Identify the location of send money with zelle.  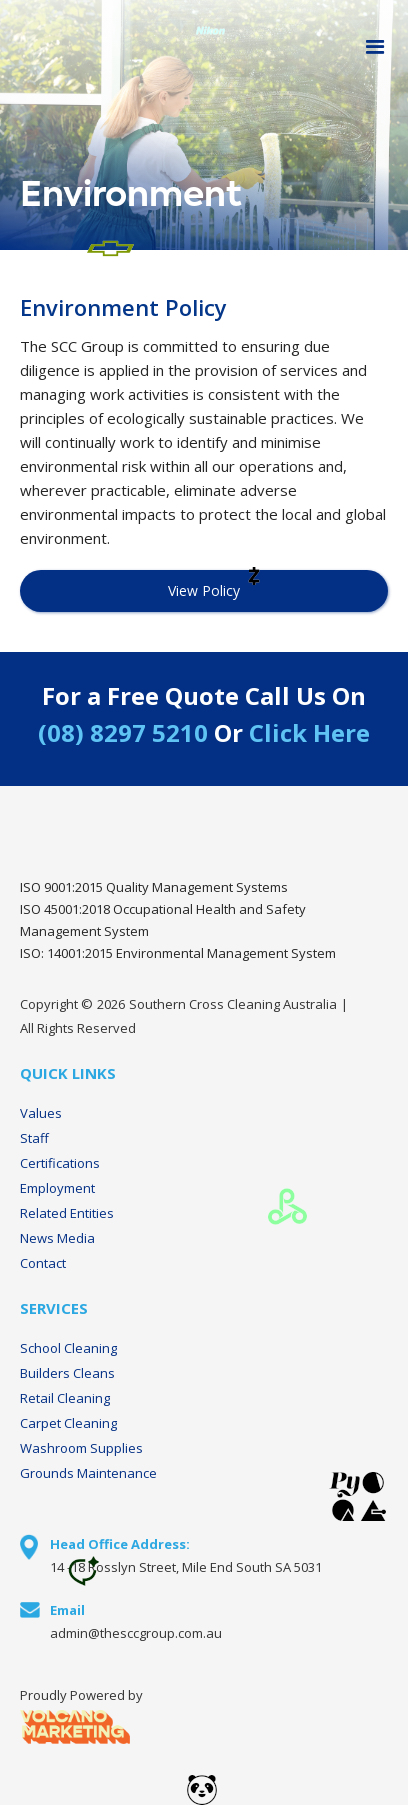
(254, 576).